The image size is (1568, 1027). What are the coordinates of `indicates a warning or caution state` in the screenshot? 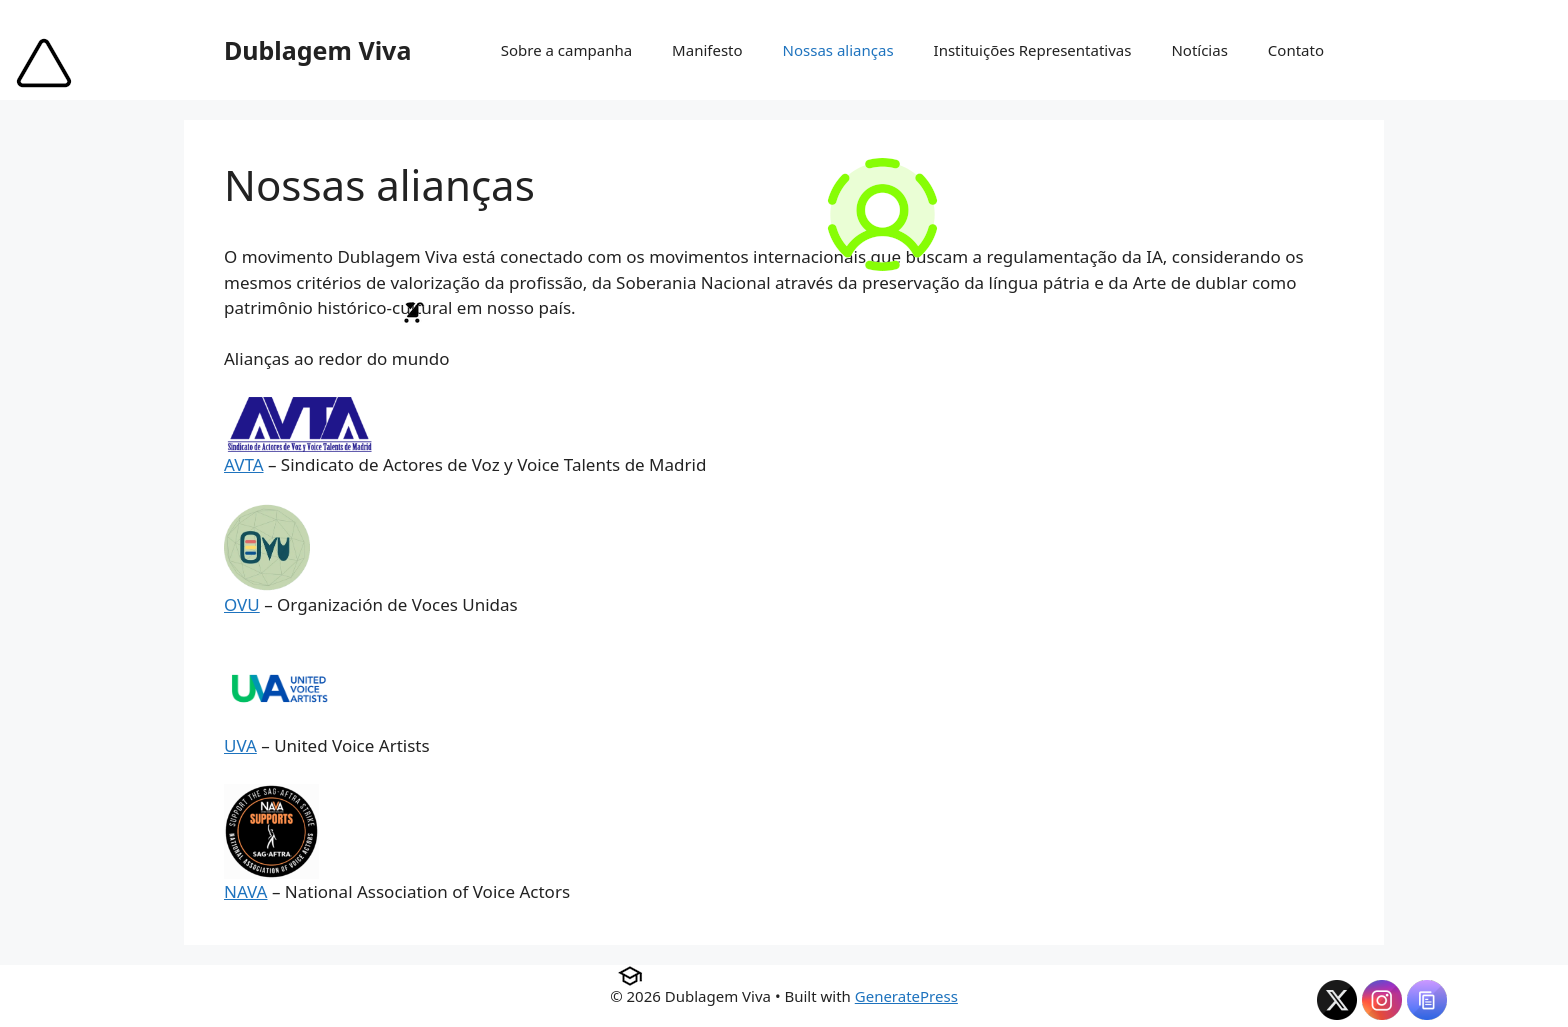 It's located at (44, 64).